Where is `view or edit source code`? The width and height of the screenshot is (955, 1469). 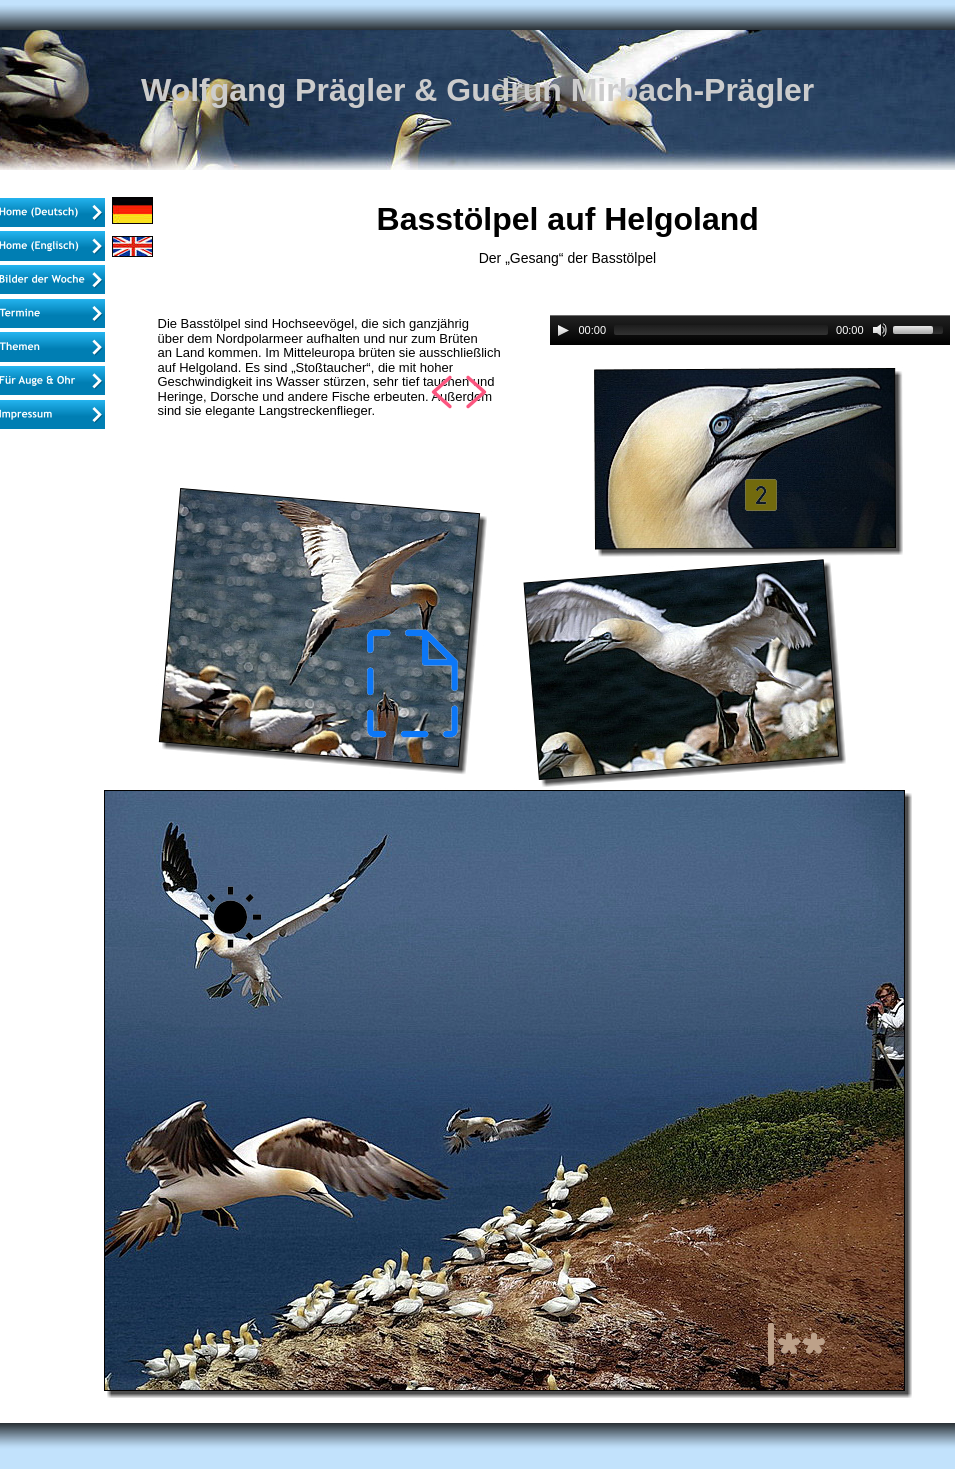
view or edit source code is located at coordinates (459, 392).